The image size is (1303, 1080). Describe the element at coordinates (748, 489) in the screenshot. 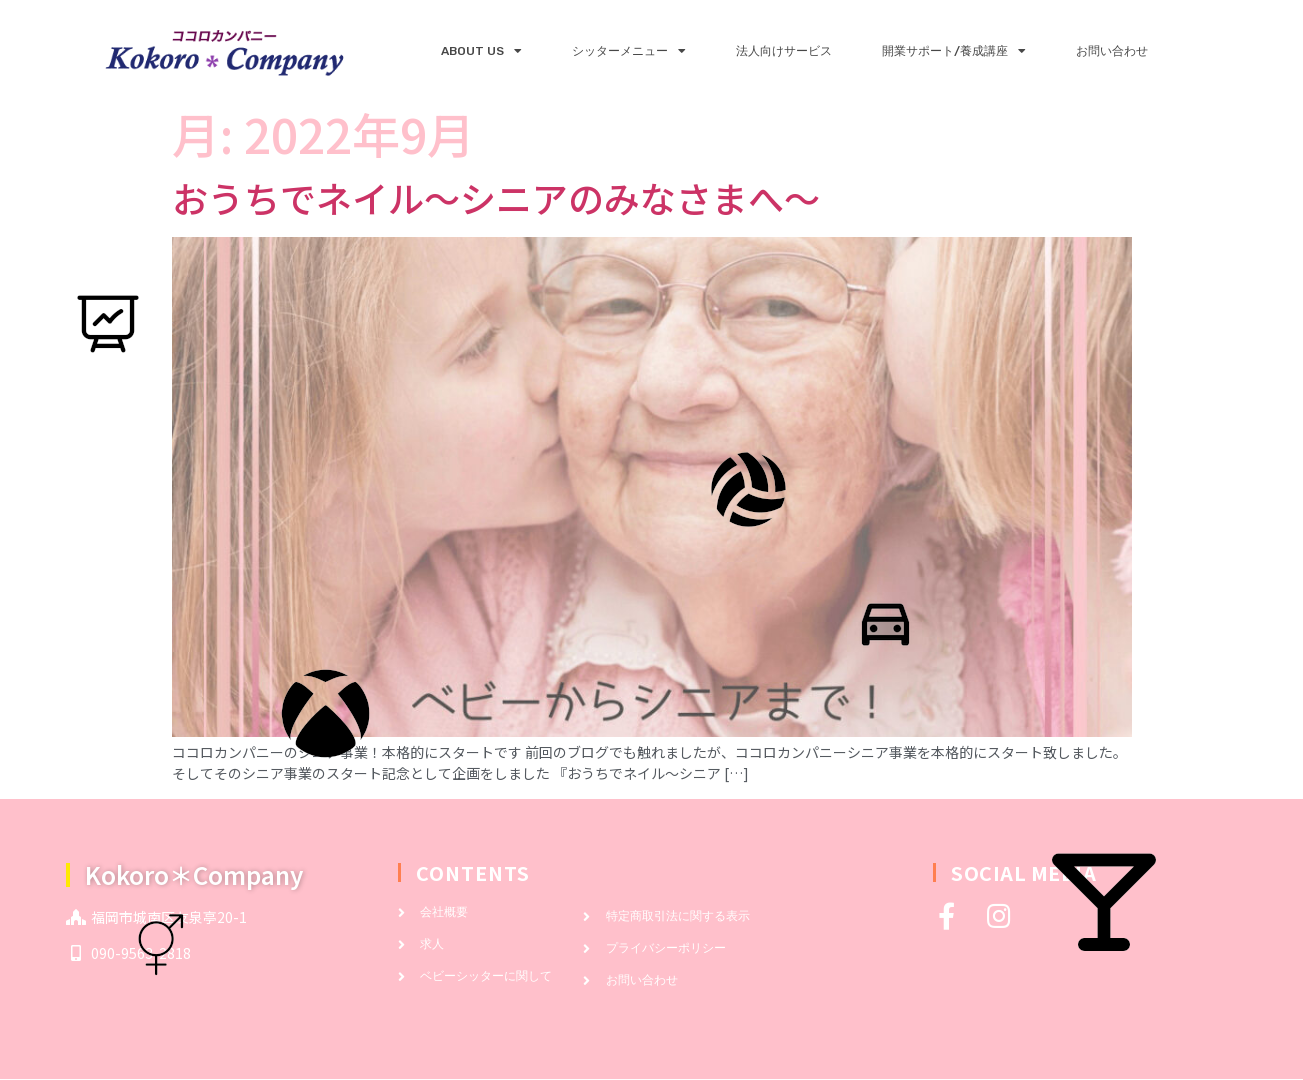

I see `volleyball sports category or activity` at that location.